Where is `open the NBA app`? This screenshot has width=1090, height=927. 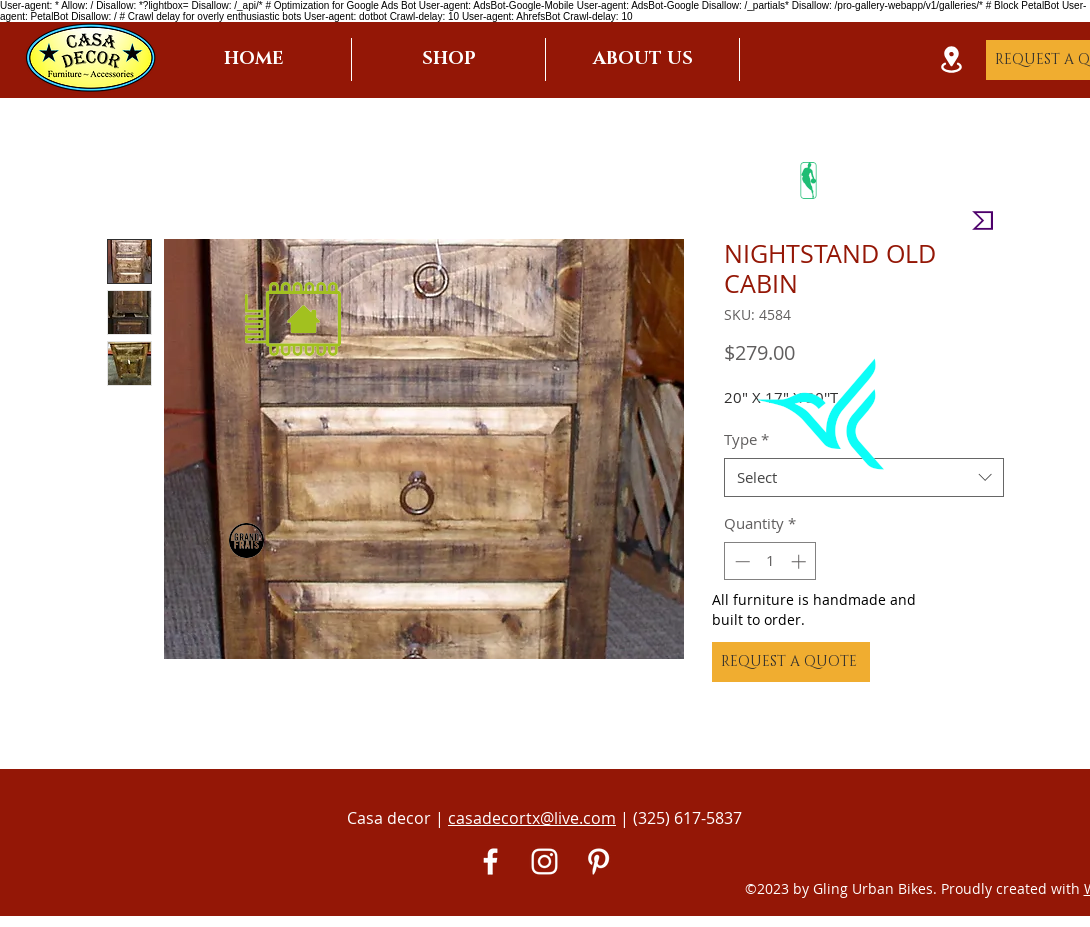
open the NBA app is located at coordinates (808, 180).